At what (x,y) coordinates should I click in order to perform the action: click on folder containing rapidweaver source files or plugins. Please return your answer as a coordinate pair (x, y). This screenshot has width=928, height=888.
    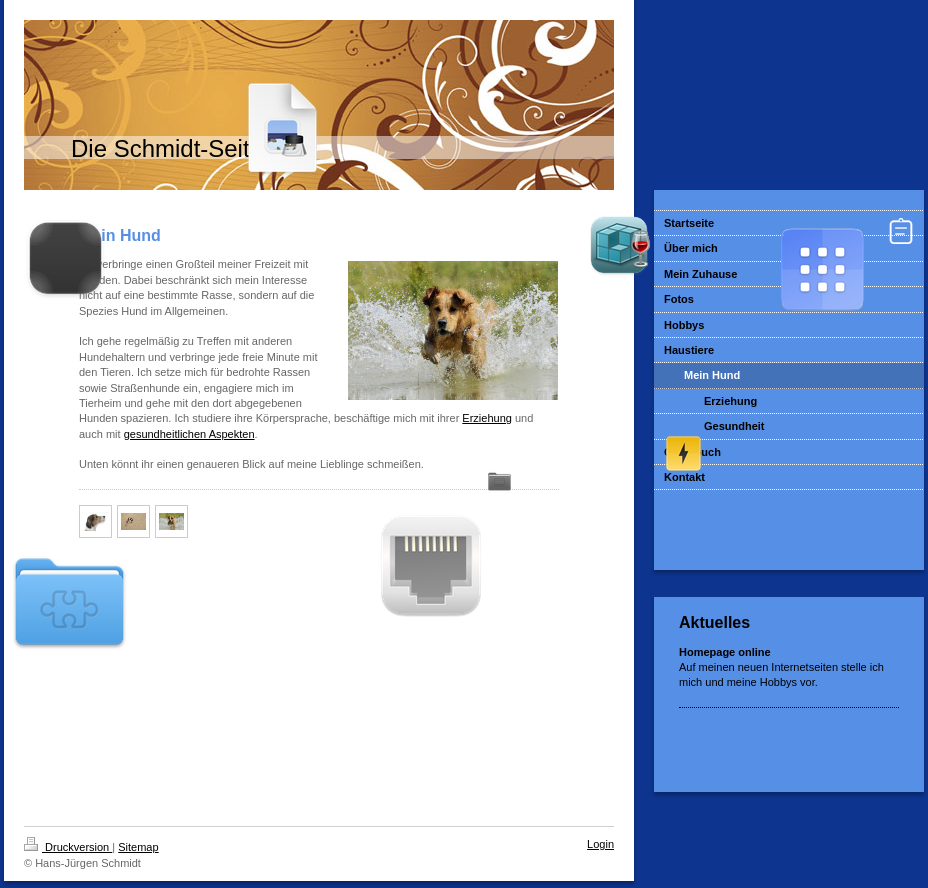
    Looking at the image, I should click on (69, 601).